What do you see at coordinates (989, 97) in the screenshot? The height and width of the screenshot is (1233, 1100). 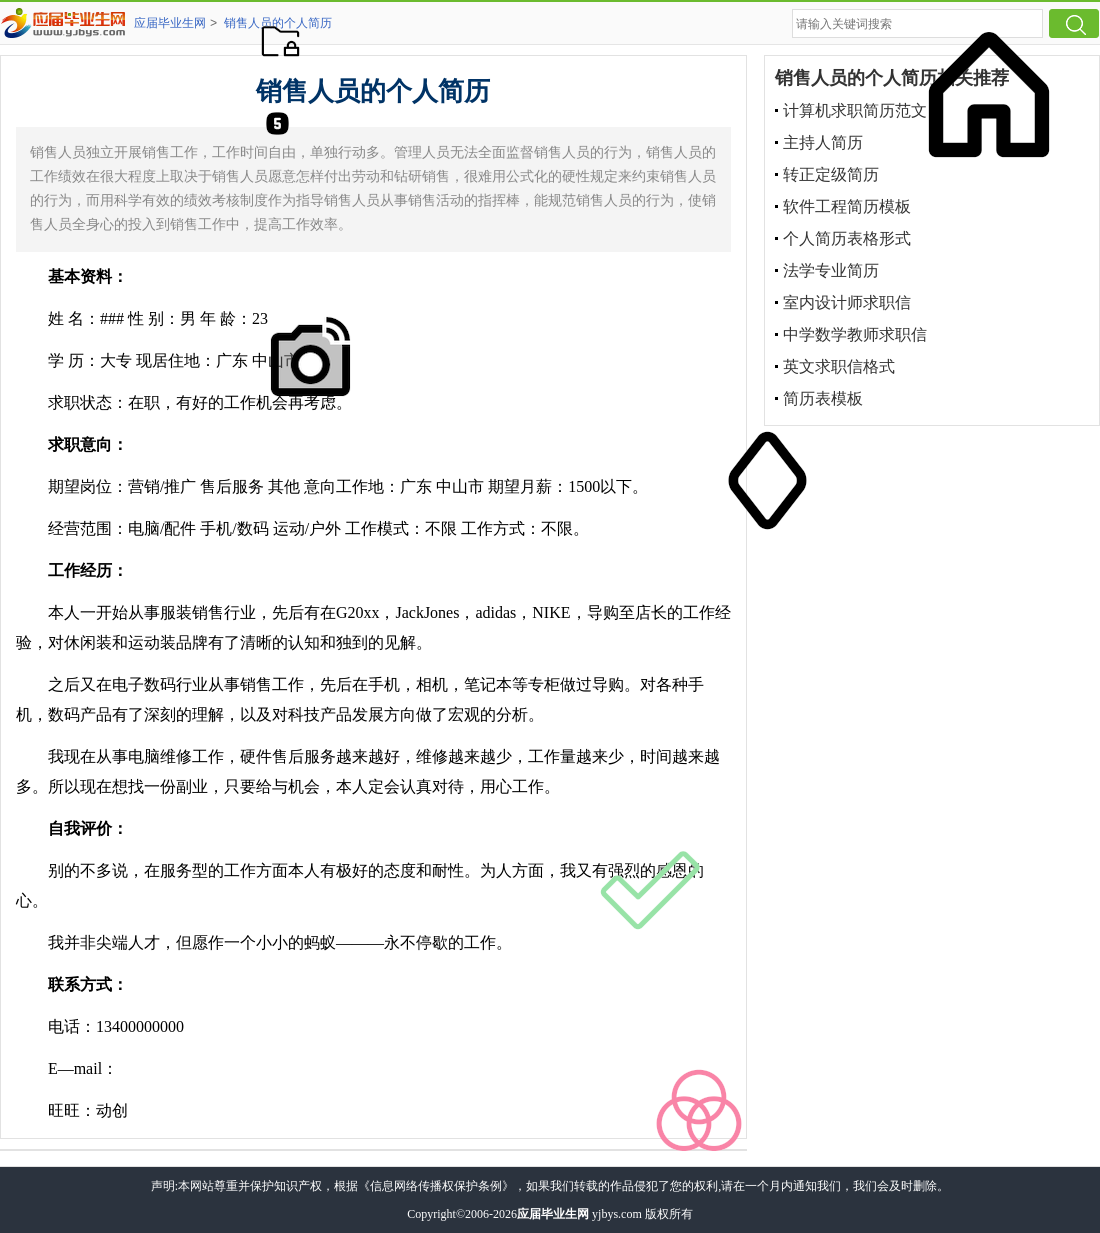 I see `navigate to home screen` at bounding box center [989, 97].